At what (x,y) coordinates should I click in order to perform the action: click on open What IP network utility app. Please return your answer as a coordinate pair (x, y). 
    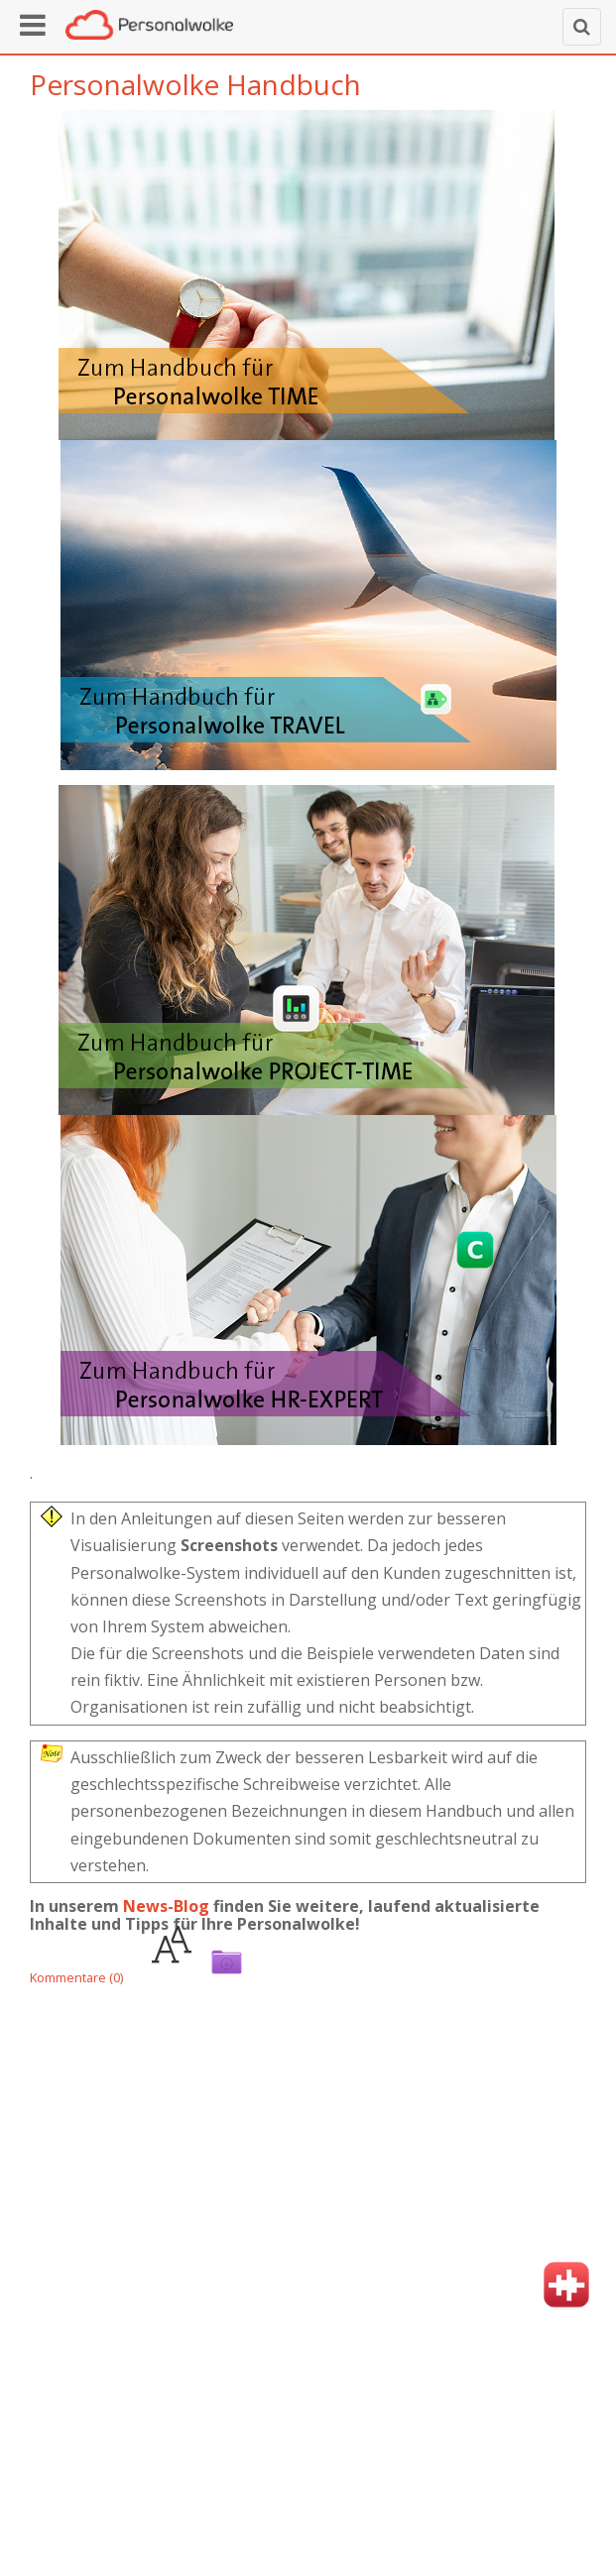
    Looking at the image, I should click on (435, 699).